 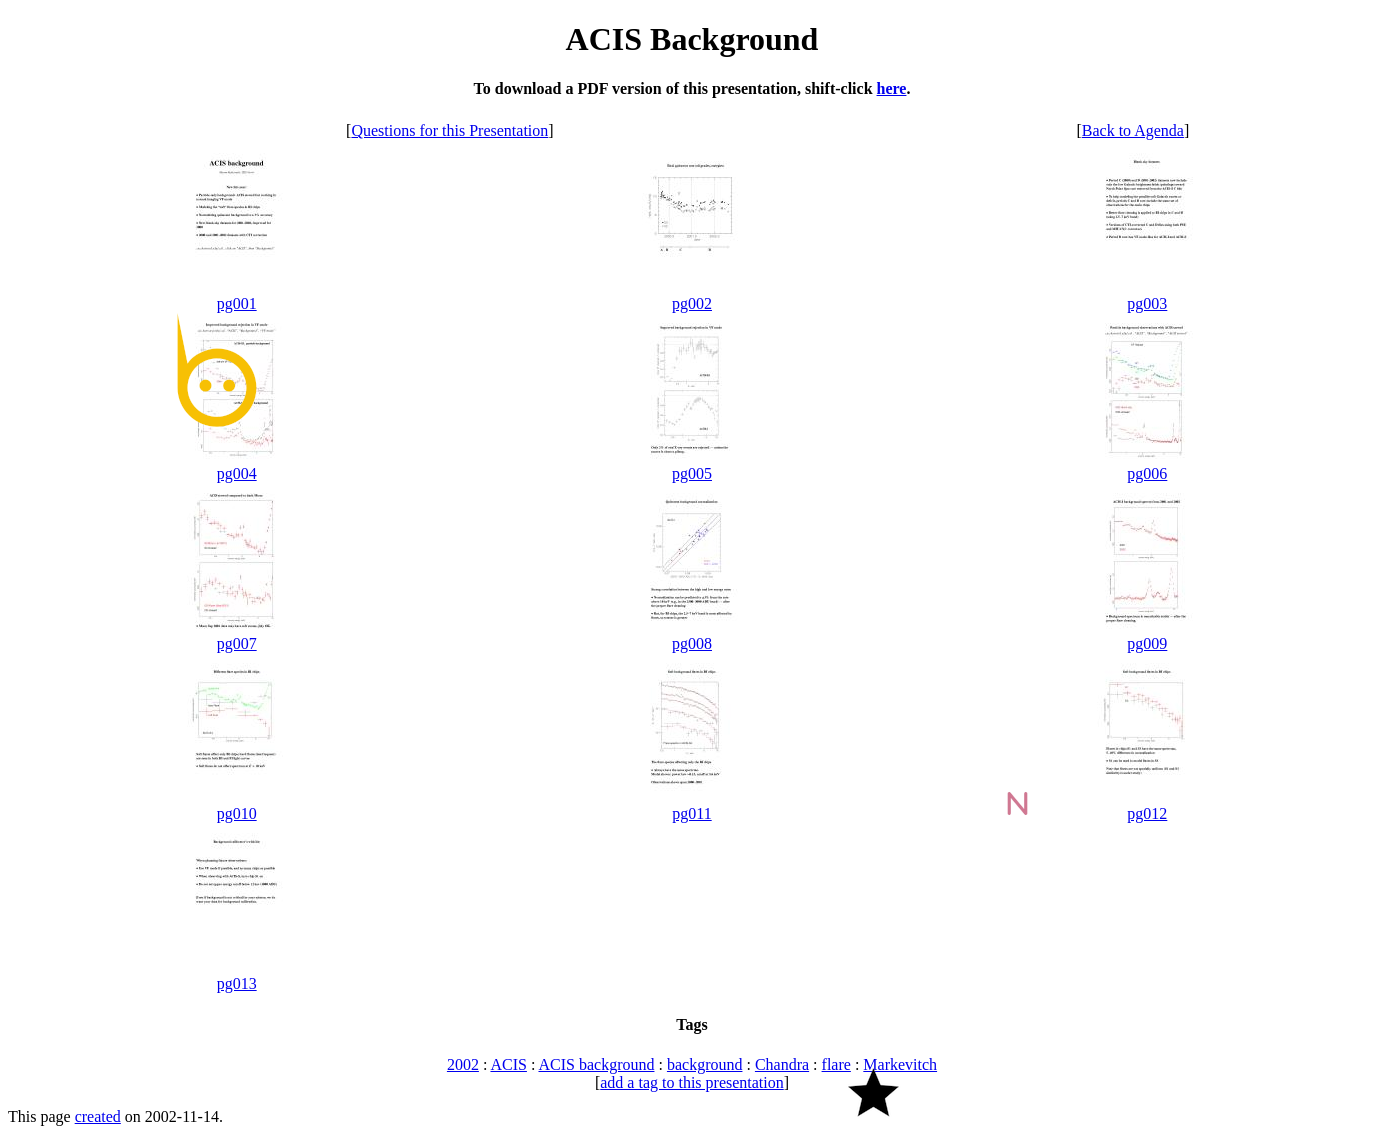 What do you see at coordinates (217, 370) in the screenshot?
I see `nimblr brand logo` at bounding box center [217, 370].